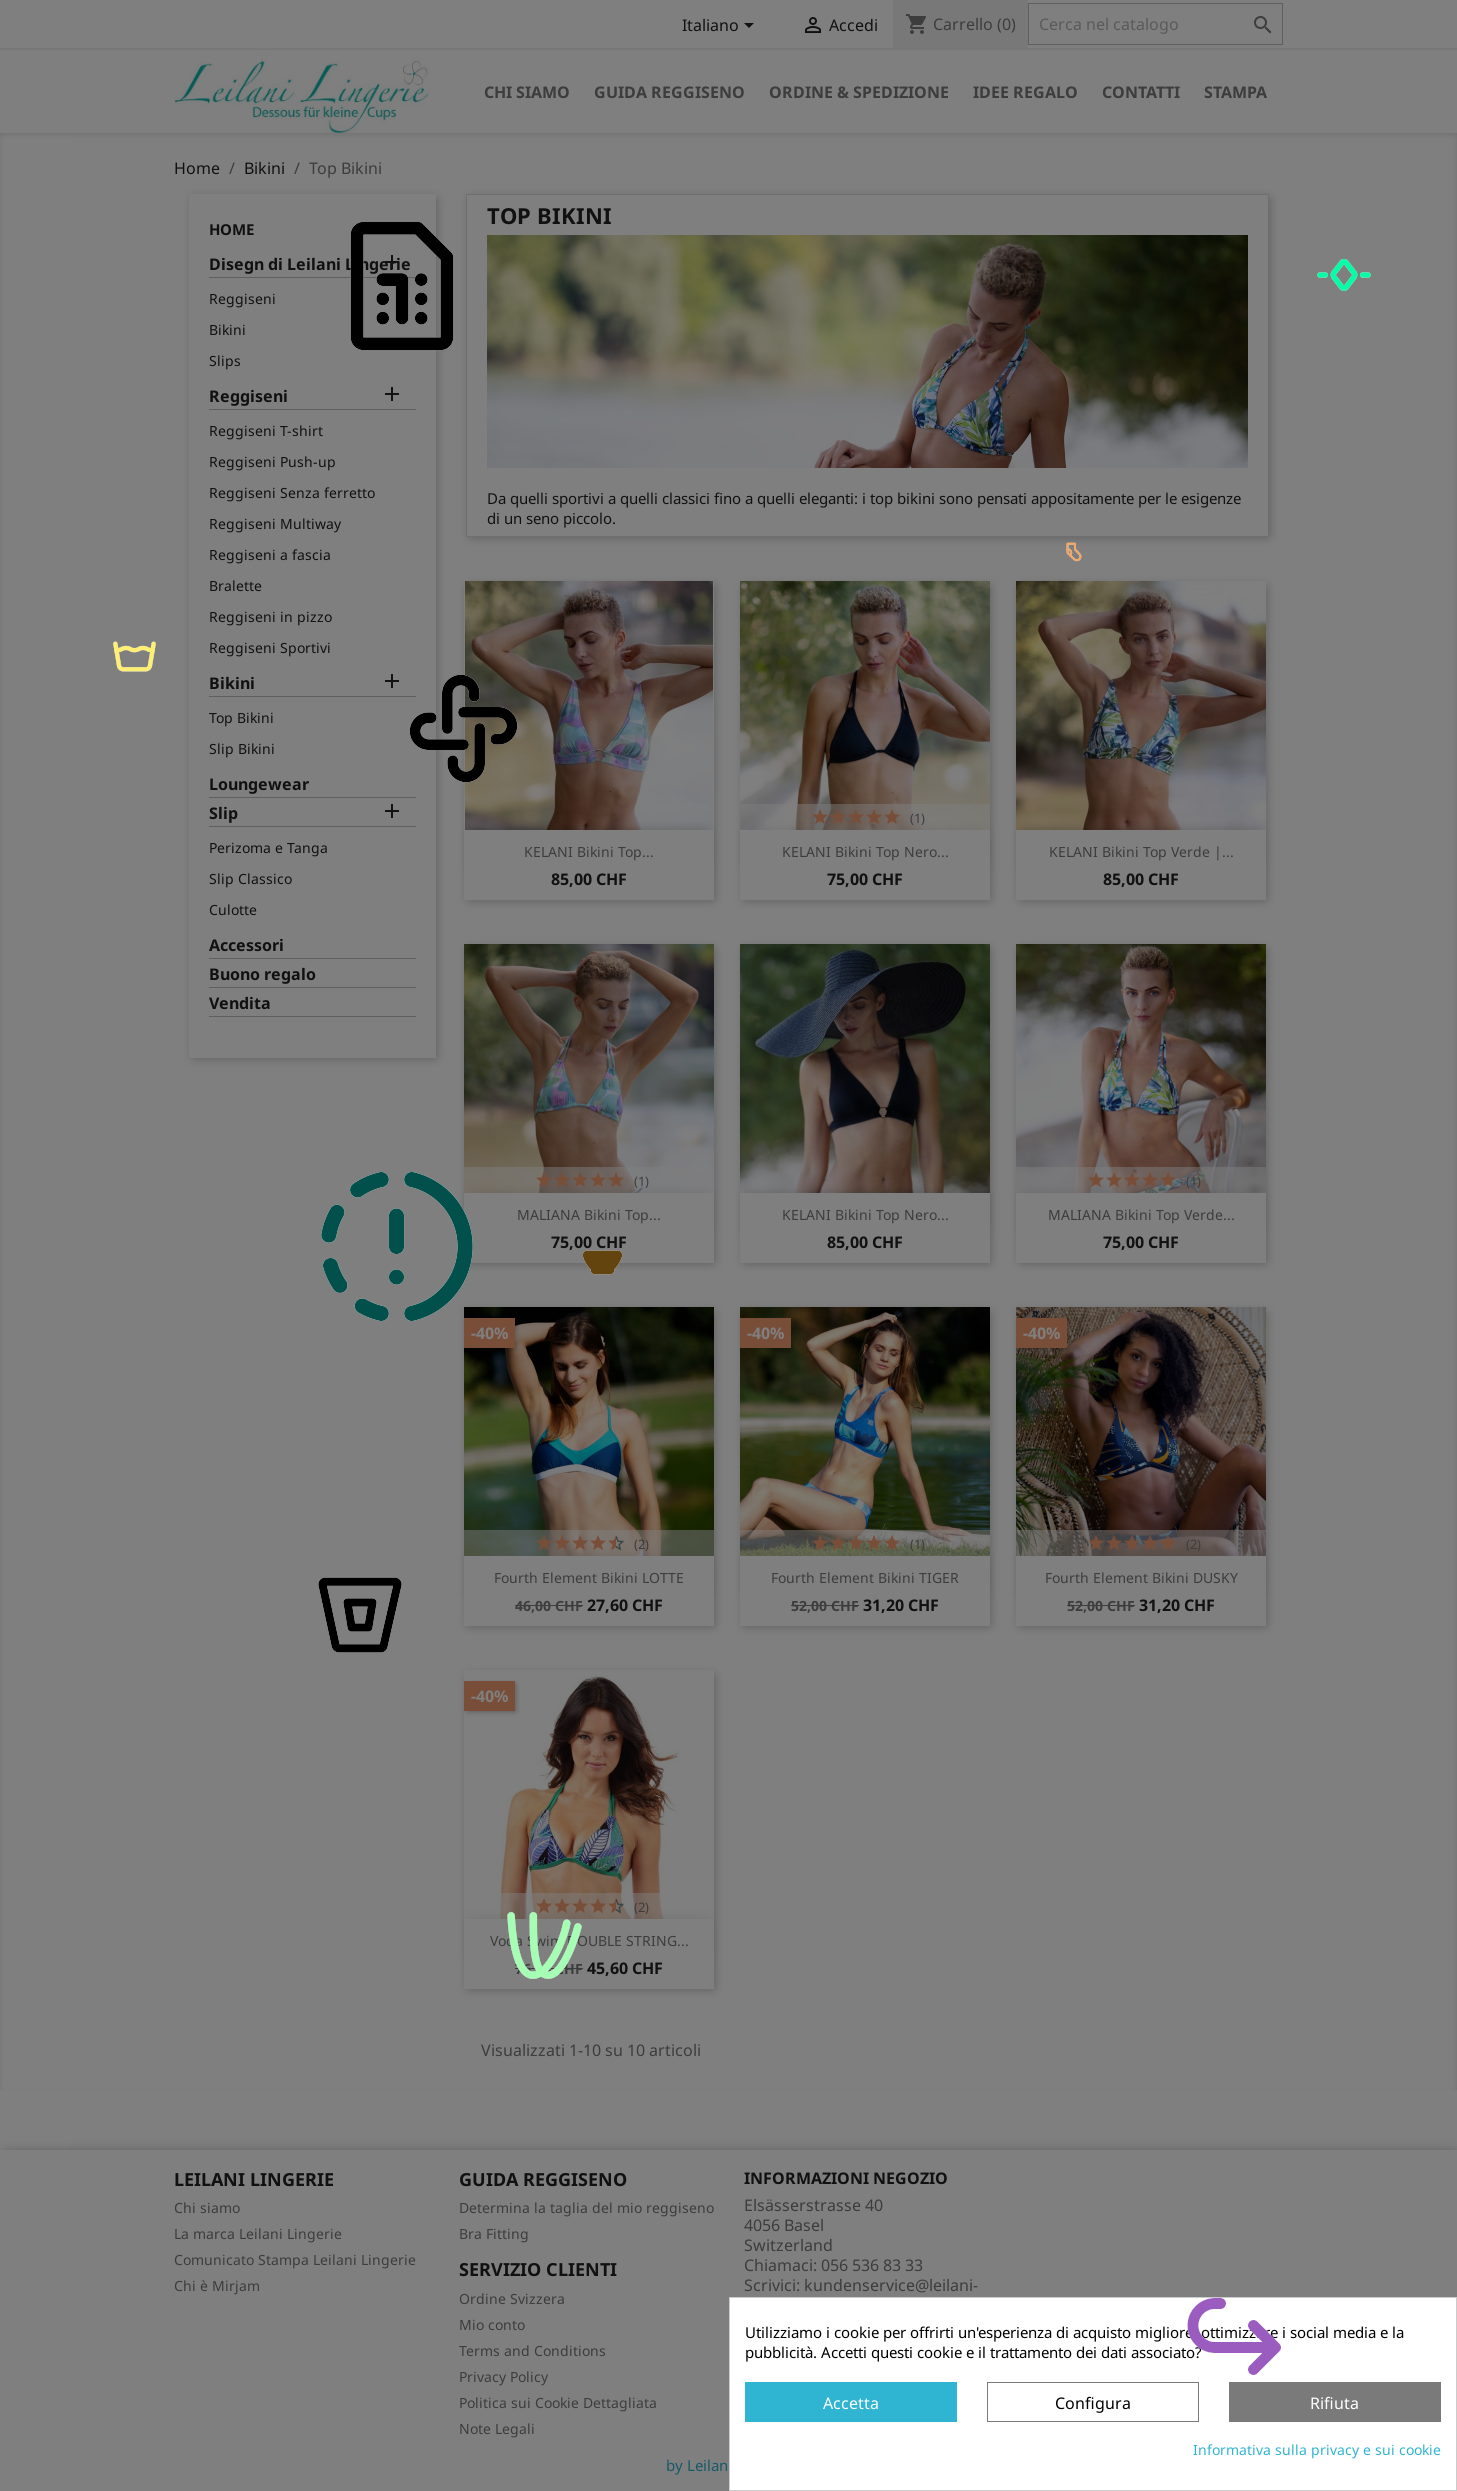 The image size is (1457, 2491). Describe the element at coordinates (360, 1615) in the screenshot. I see `open Bitbucket repository` at that location.